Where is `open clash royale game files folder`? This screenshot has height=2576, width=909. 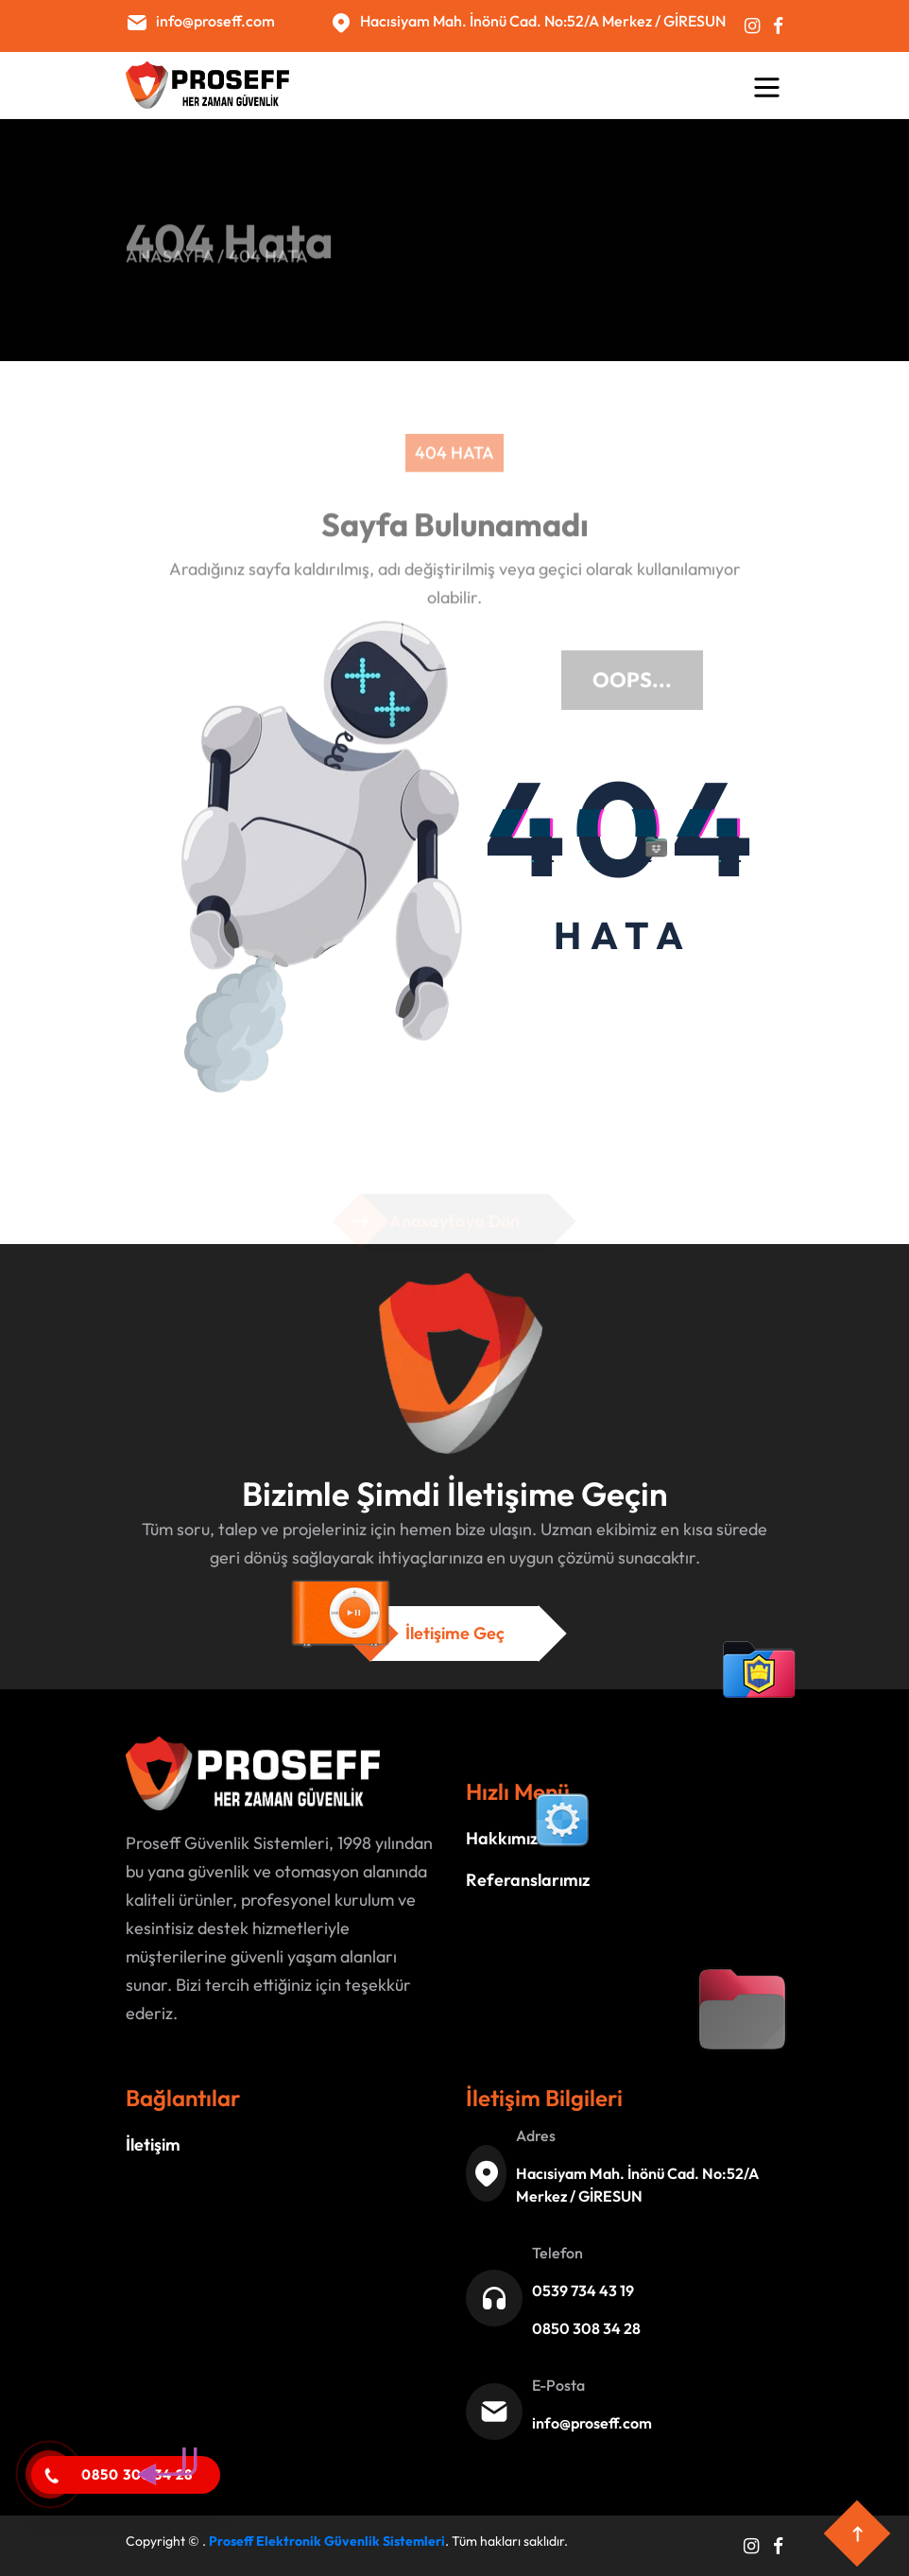 open clash royale game files folder is located at coordinates (759, 1671).